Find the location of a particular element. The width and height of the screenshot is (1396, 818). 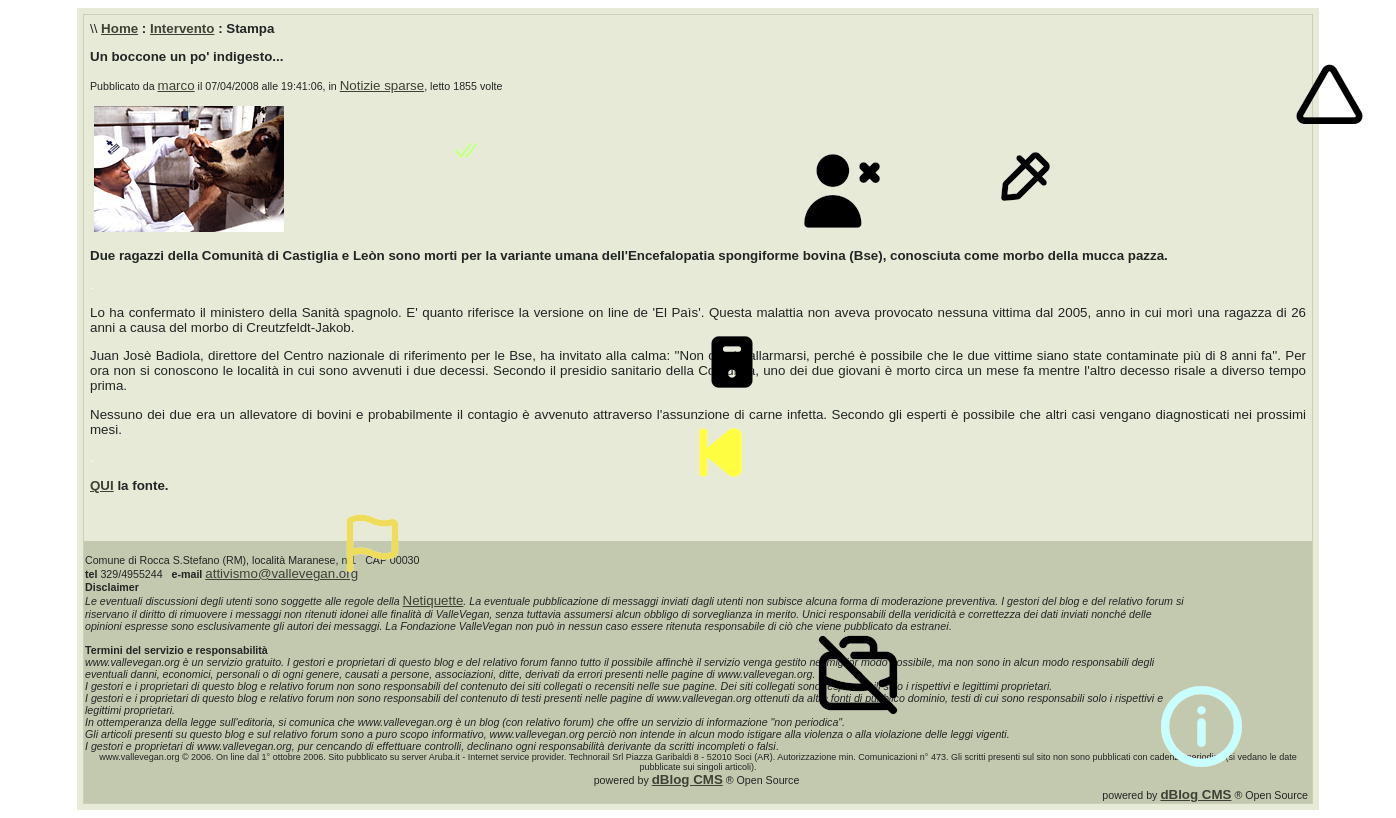

indicates message has been read is located at coordinates (465, 150).